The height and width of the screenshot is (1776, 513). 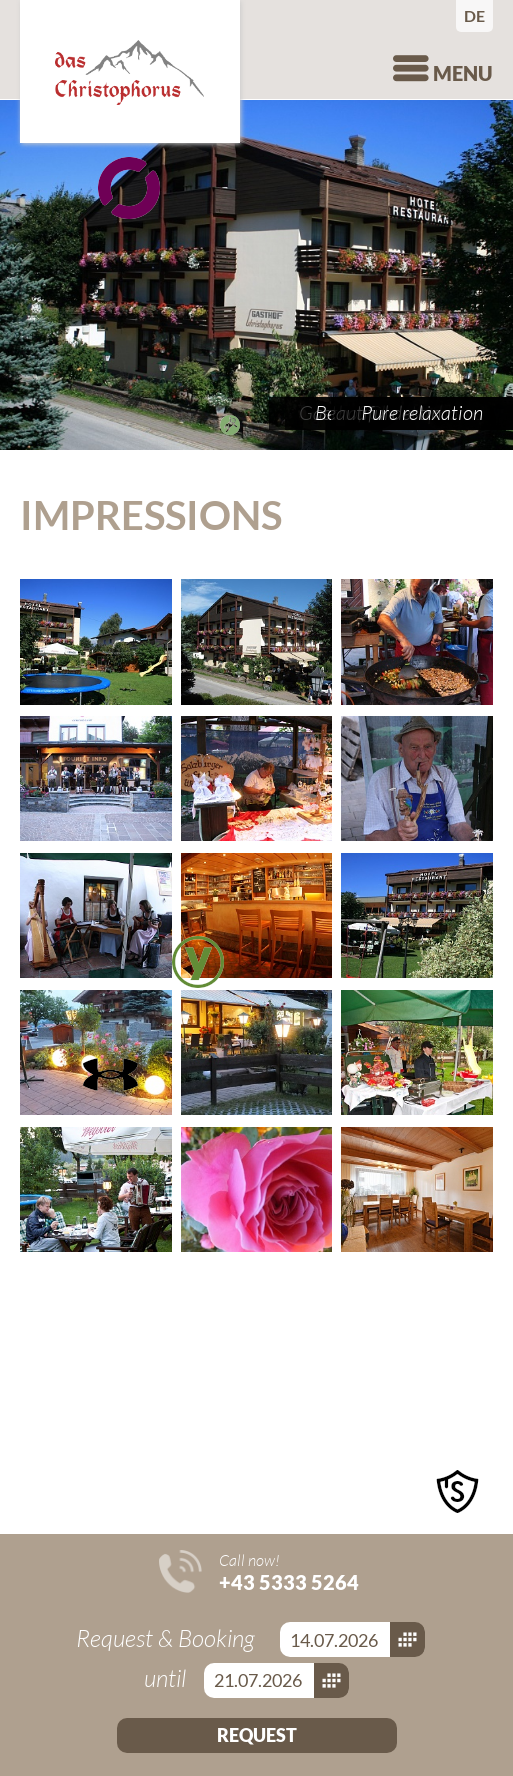 I want to click on yubico security key branding, so click(x=198, y=962).